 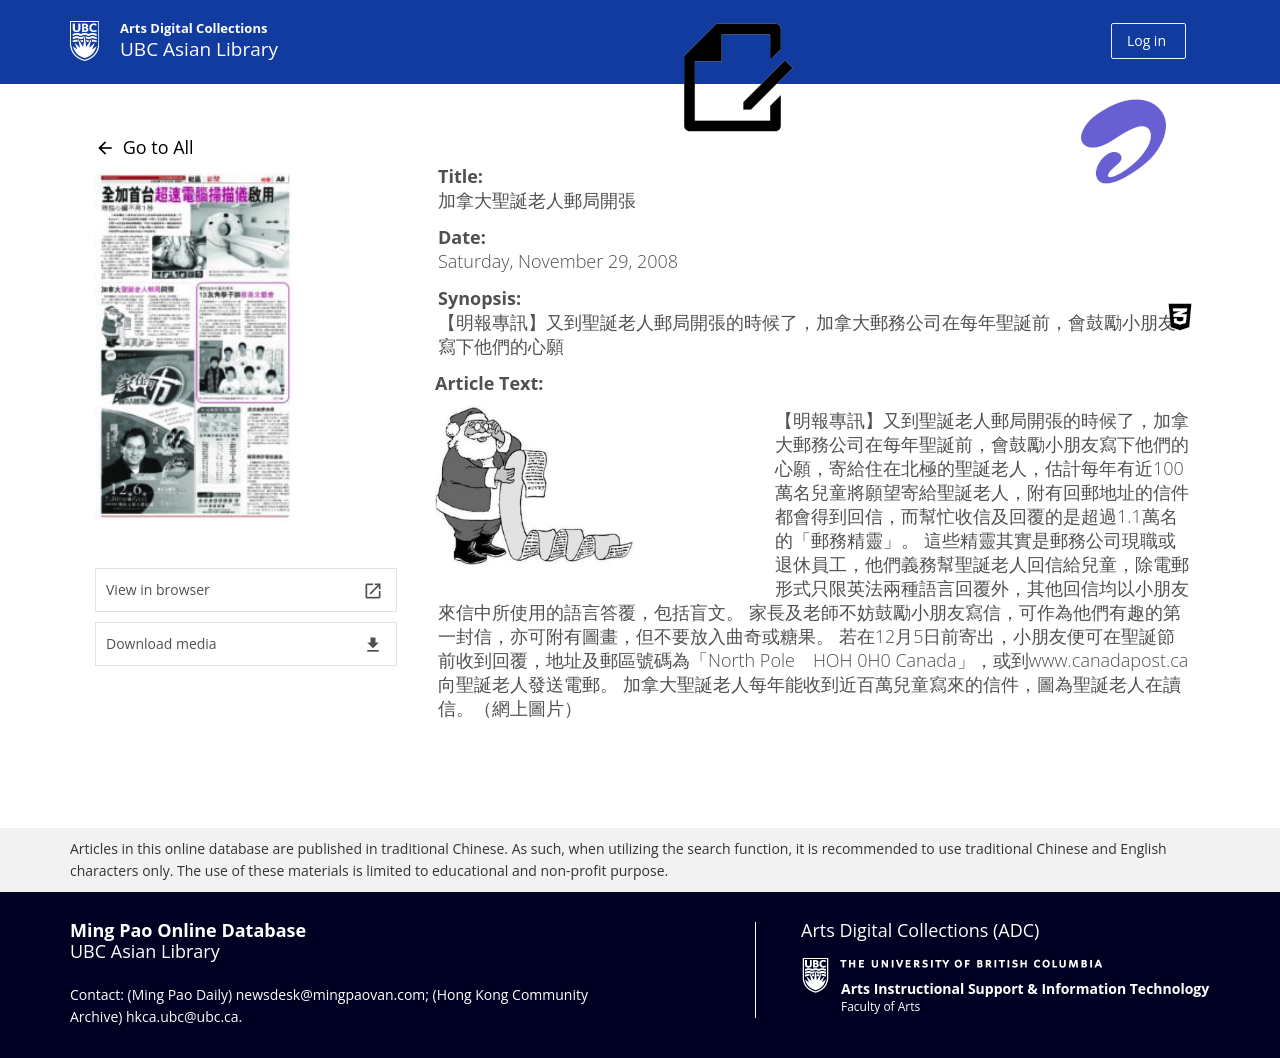 I want to click on edit a document or file, so click(x=732, y=77).